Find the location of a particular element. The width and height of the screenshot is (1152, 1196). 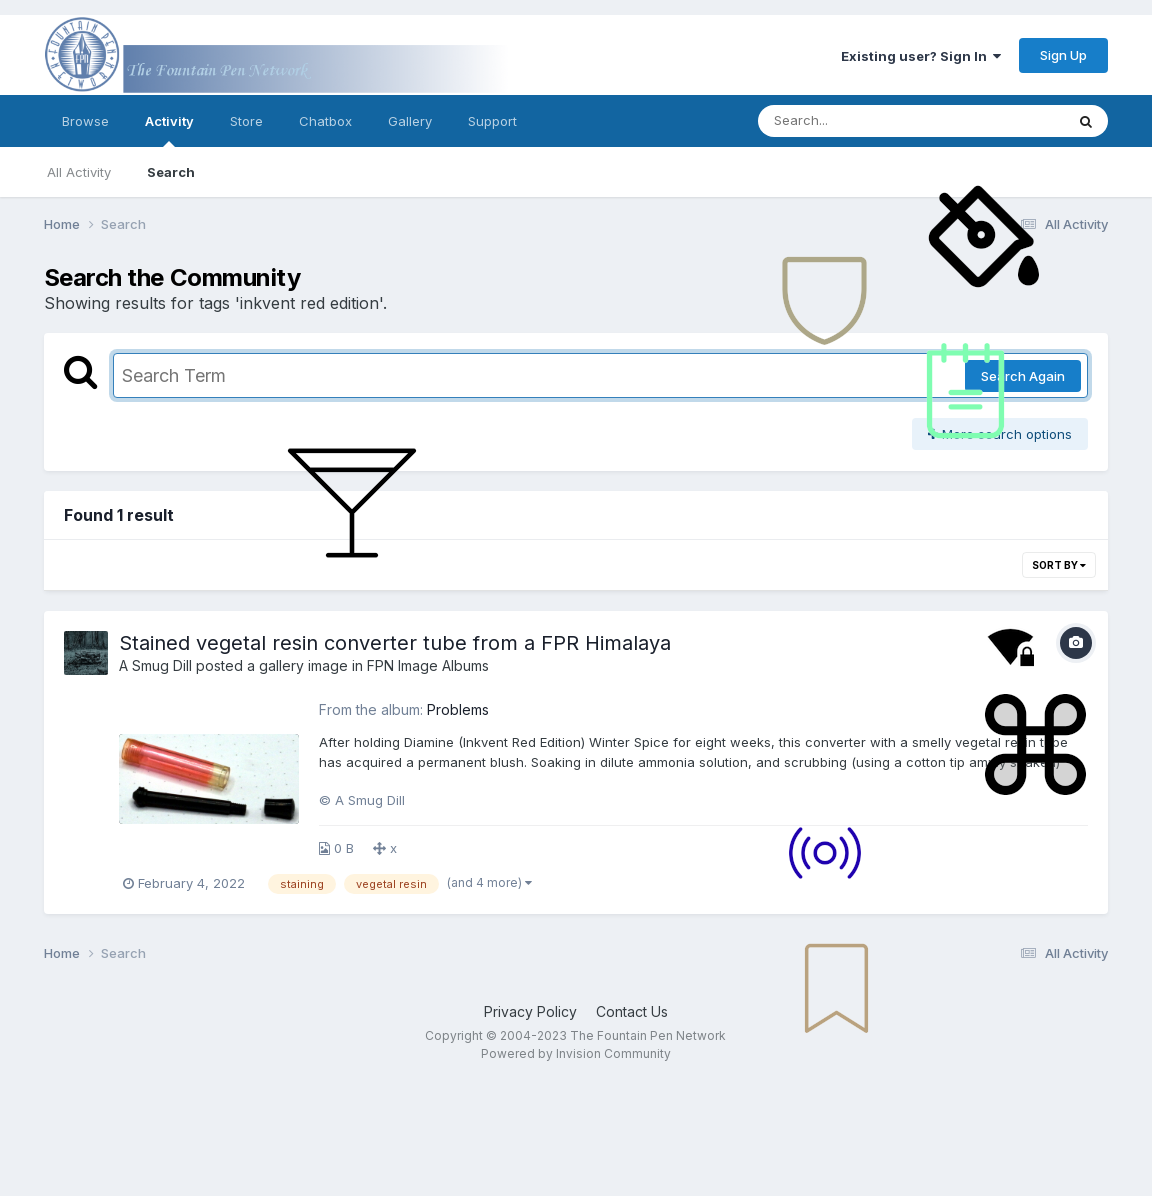

connected to a secure wifi network is located at coordinates (1010, 646).